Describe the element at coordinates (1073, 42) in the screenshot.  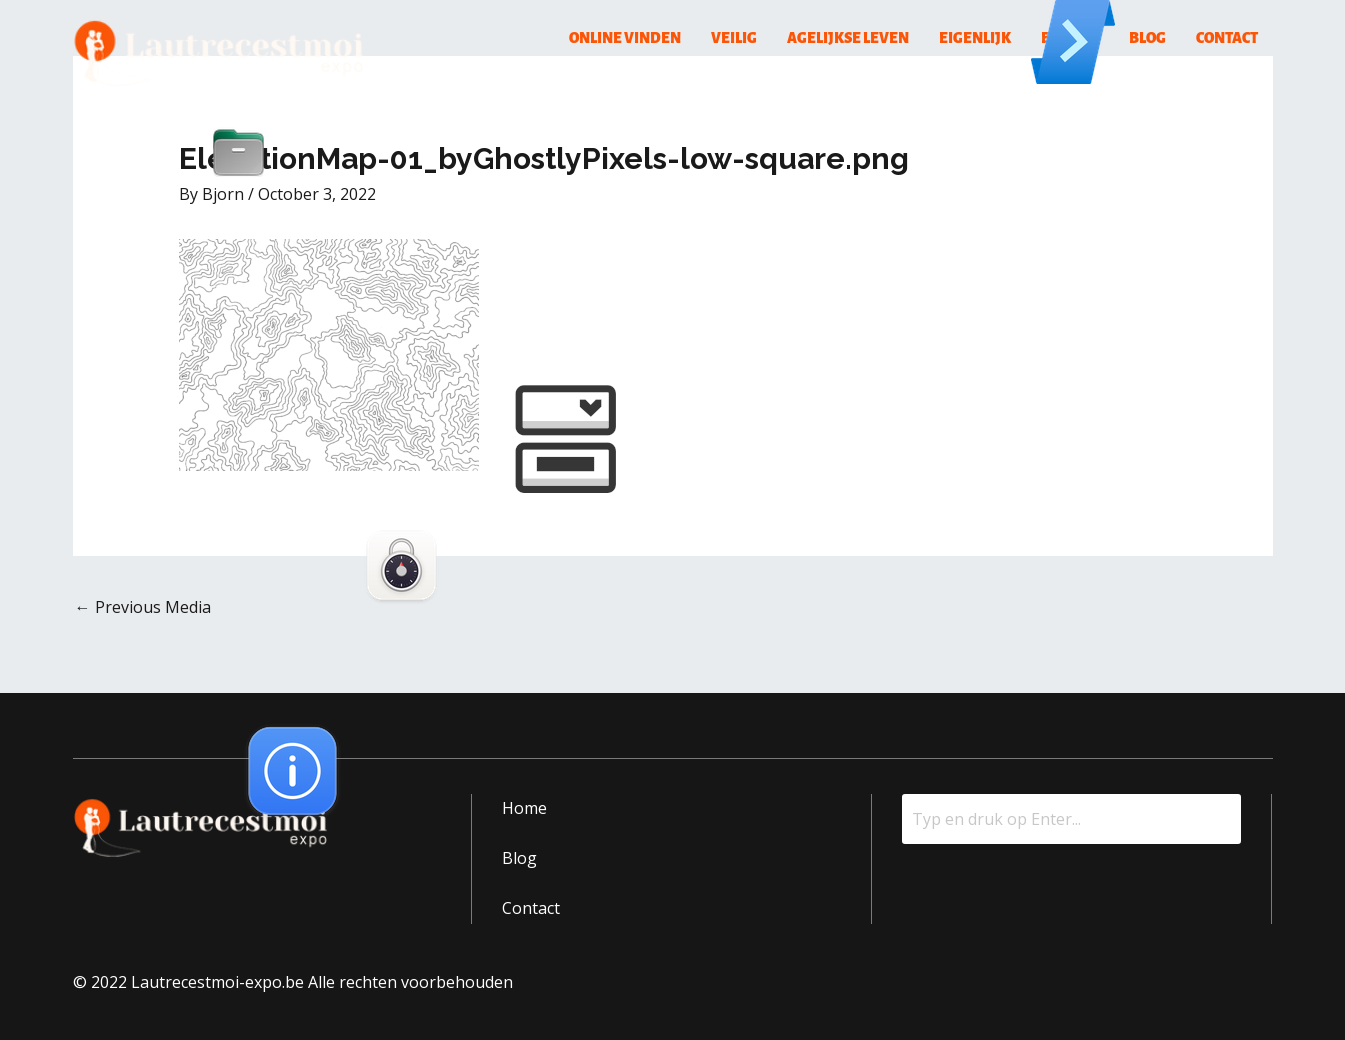
I see `open the scripts application` at that location.